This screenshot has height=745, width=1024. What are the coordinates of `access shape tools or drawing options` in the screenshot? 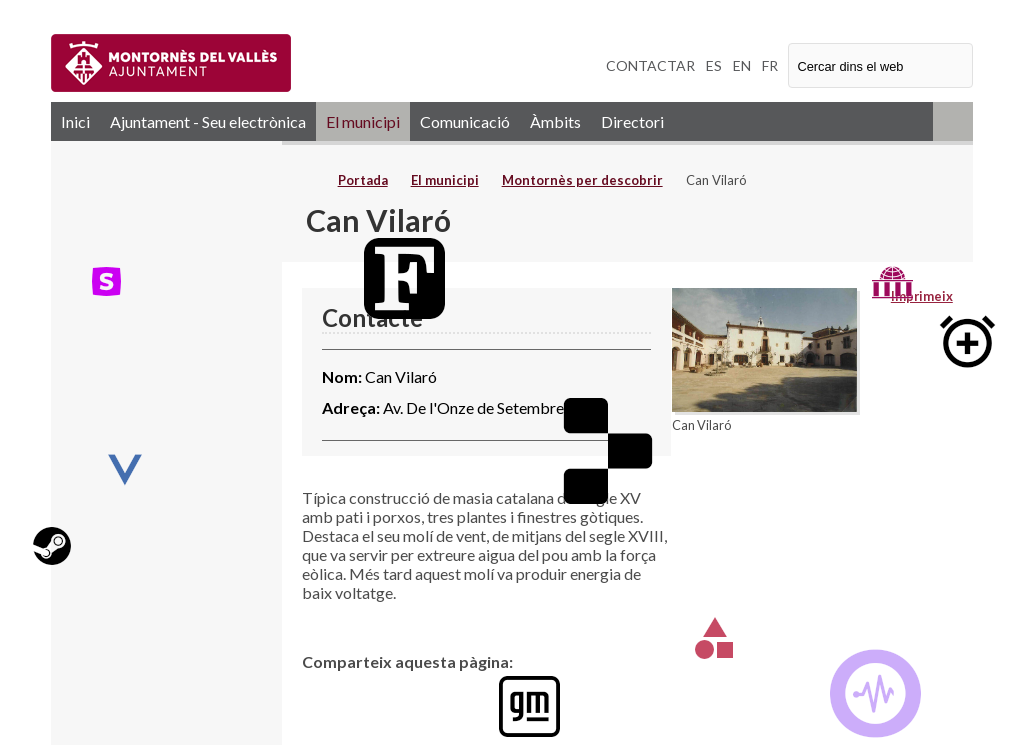 It's located at (715, 639).